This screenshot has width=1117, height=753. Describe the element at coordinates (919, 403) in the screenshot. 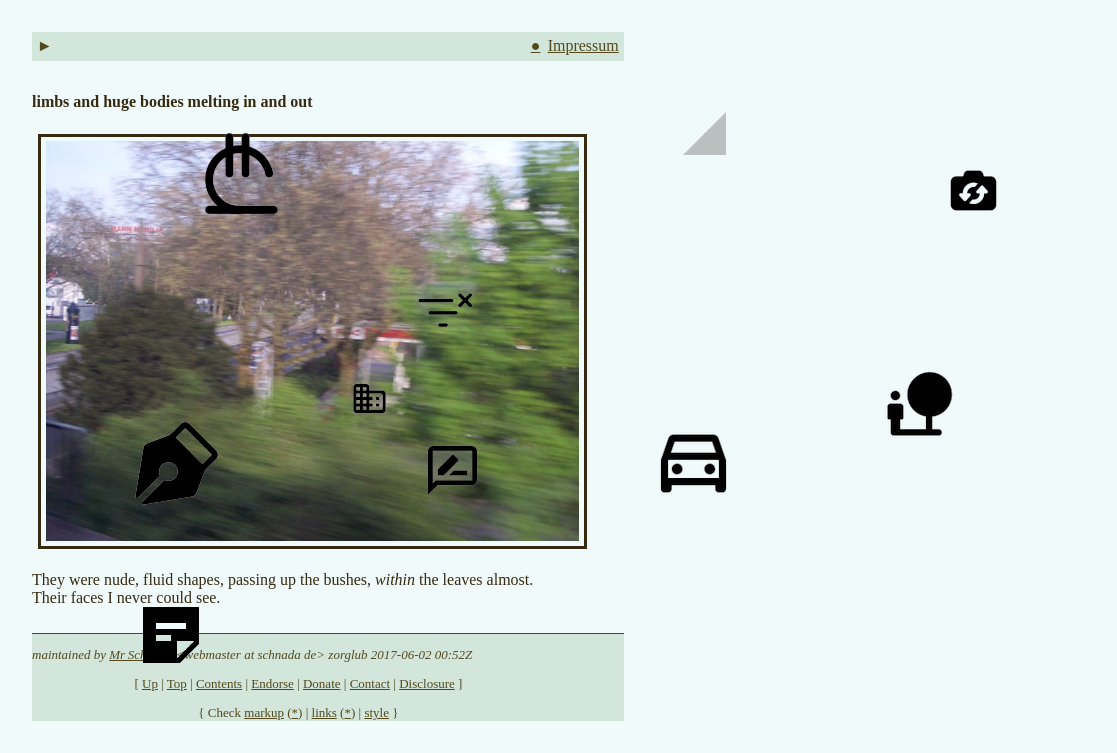

I see `explore outdoor activities or nature-related content` at that location.